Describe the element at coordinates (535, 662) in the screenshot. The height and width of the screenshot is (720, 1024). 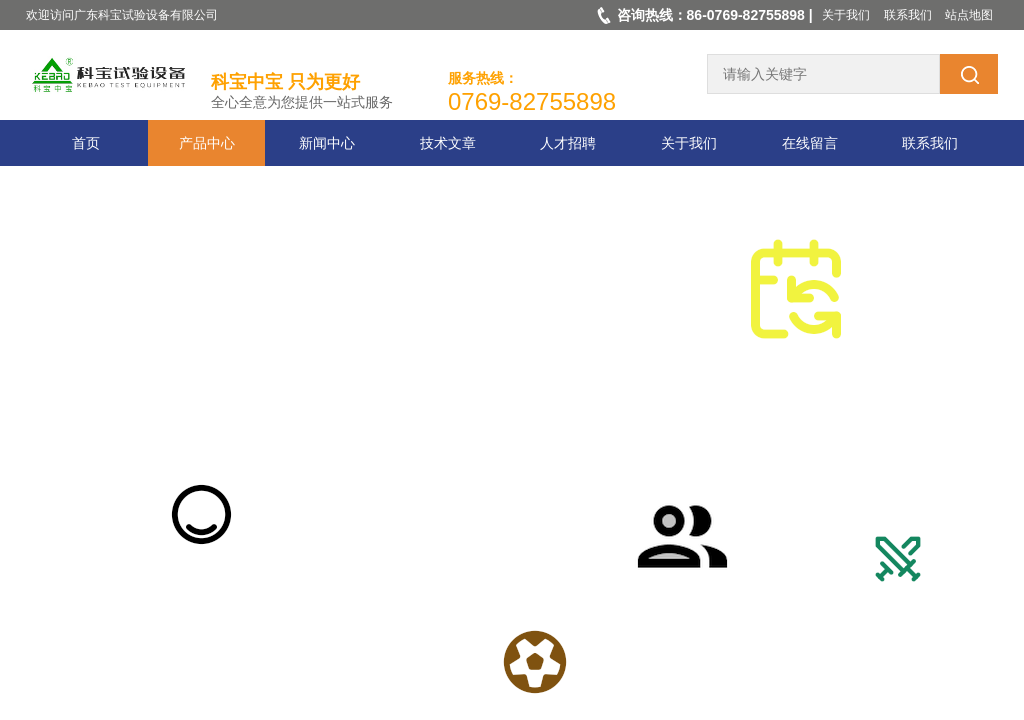
I see `access sports or soccer-related content` at that location.